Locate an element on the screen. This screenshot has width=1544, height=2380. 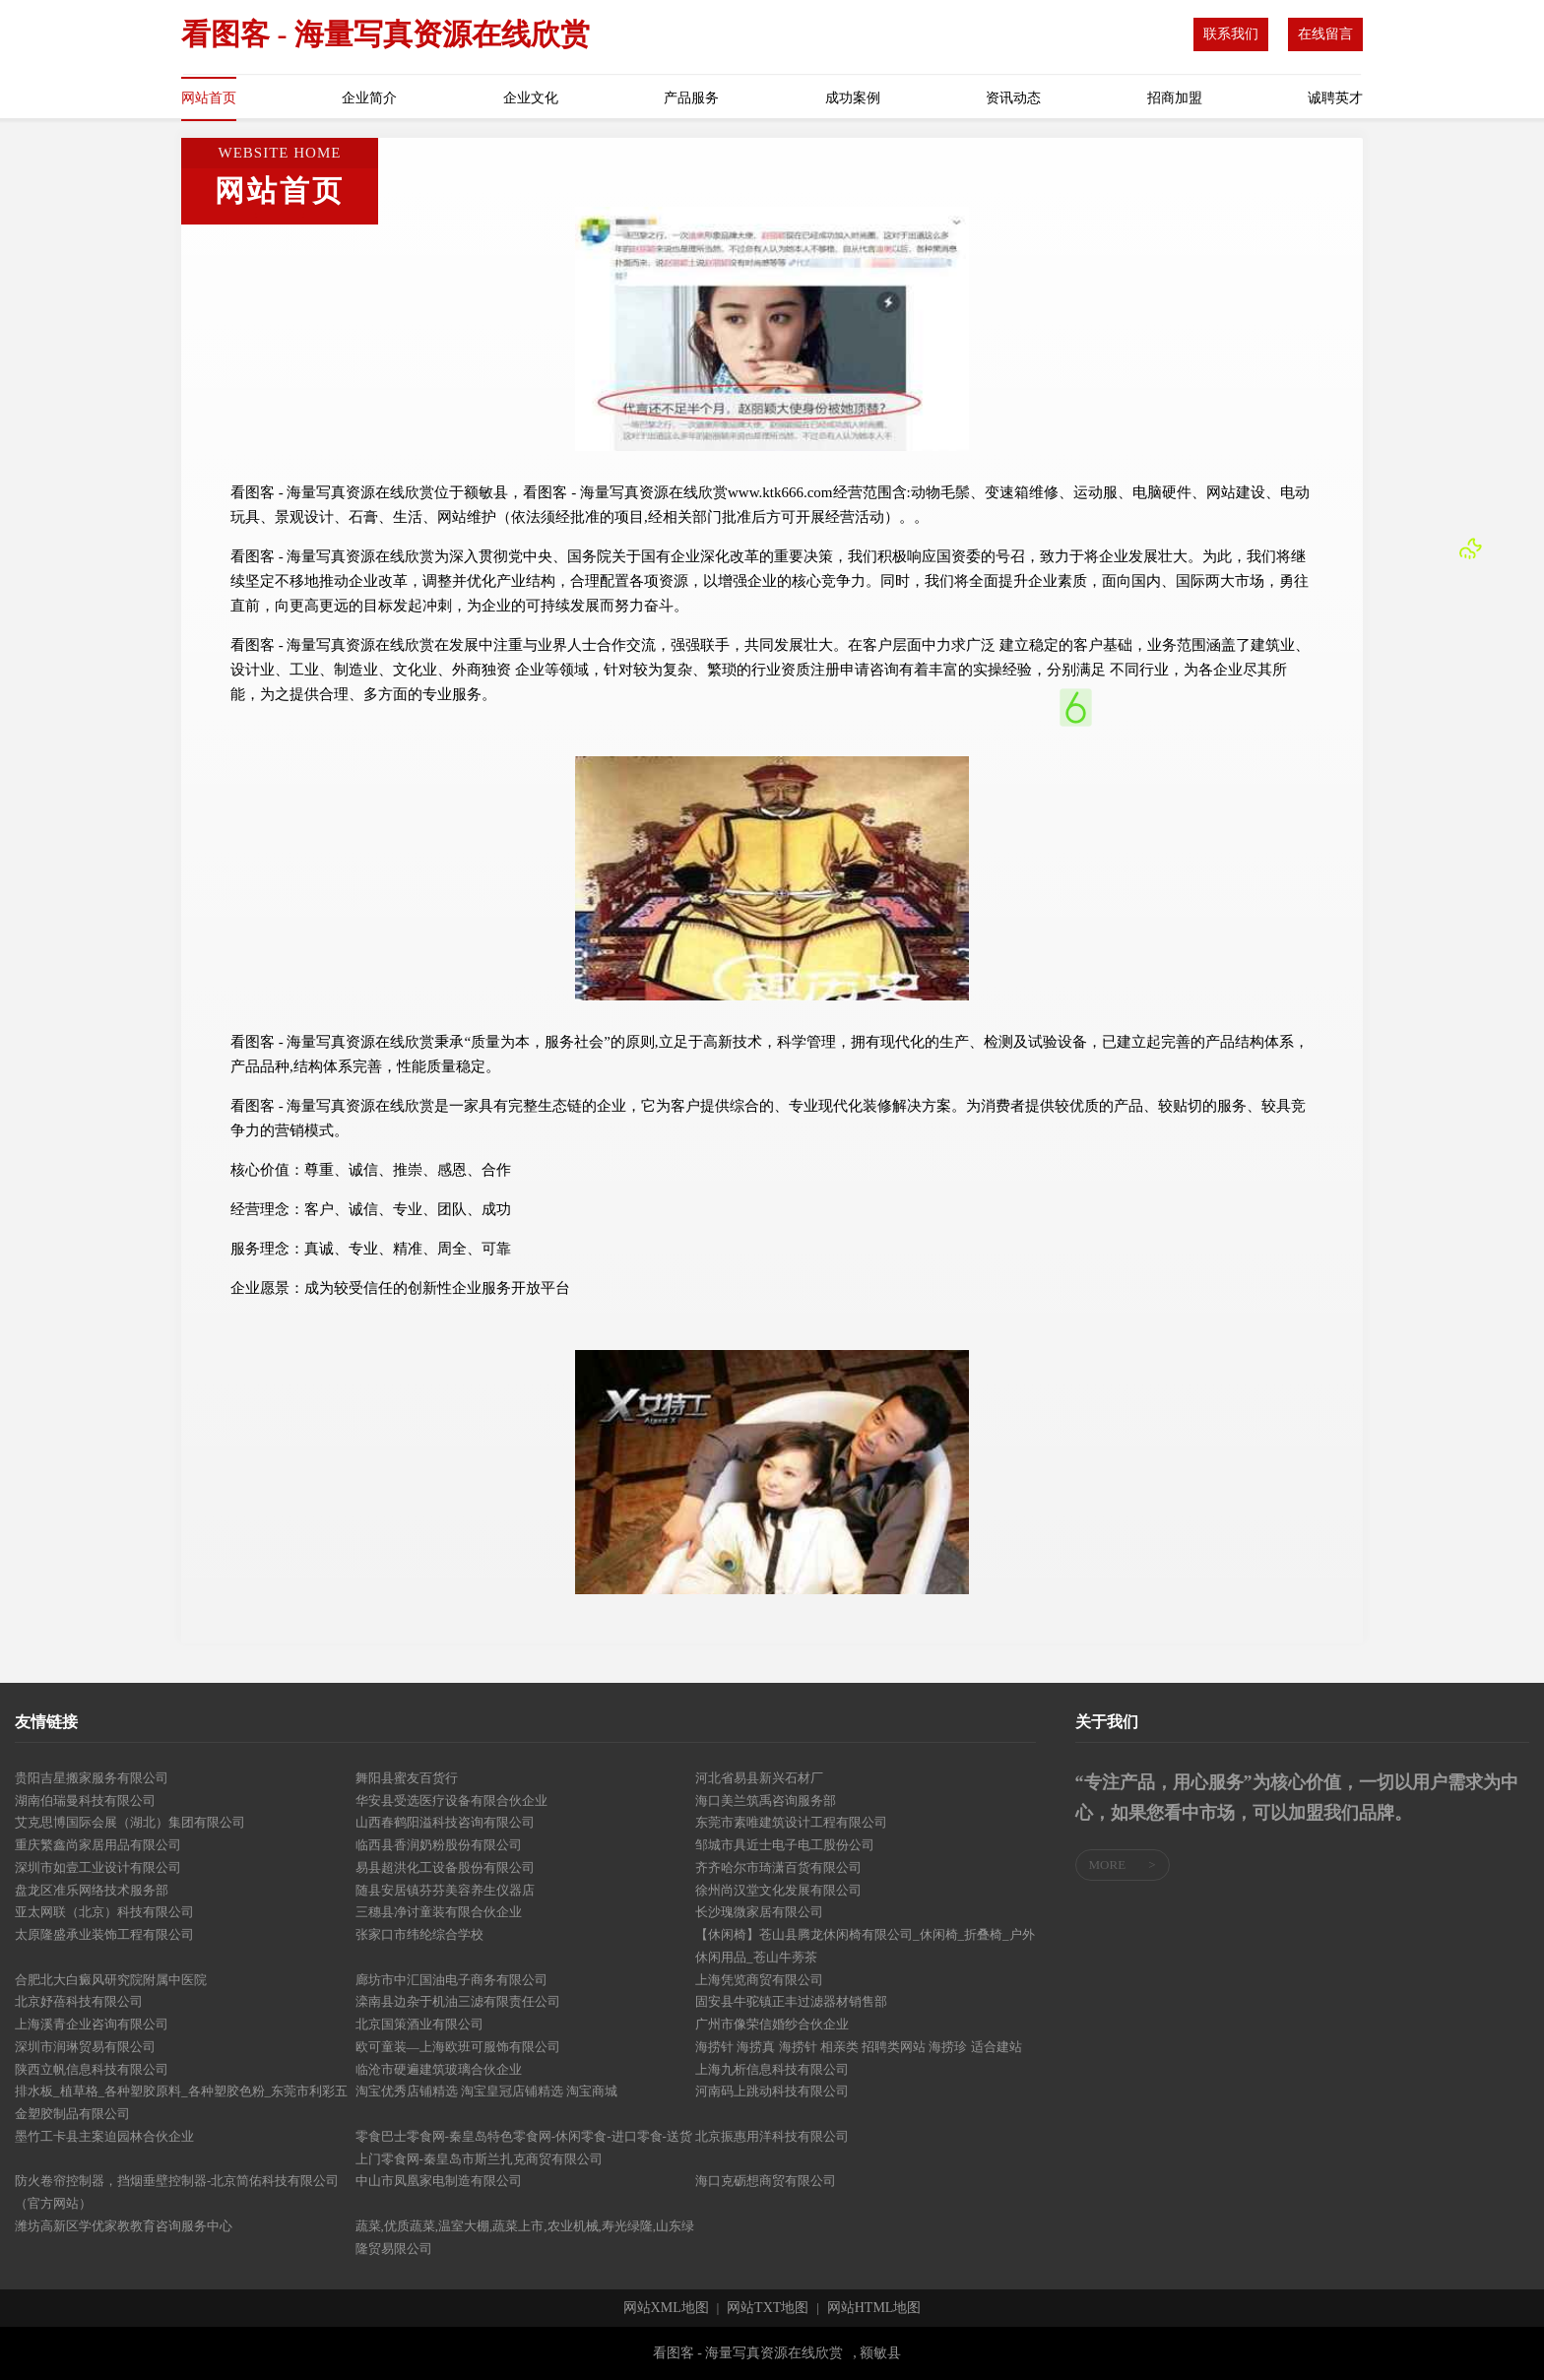
indicates nighttime rainy weather conditions is located at coordinates (1470, 547).